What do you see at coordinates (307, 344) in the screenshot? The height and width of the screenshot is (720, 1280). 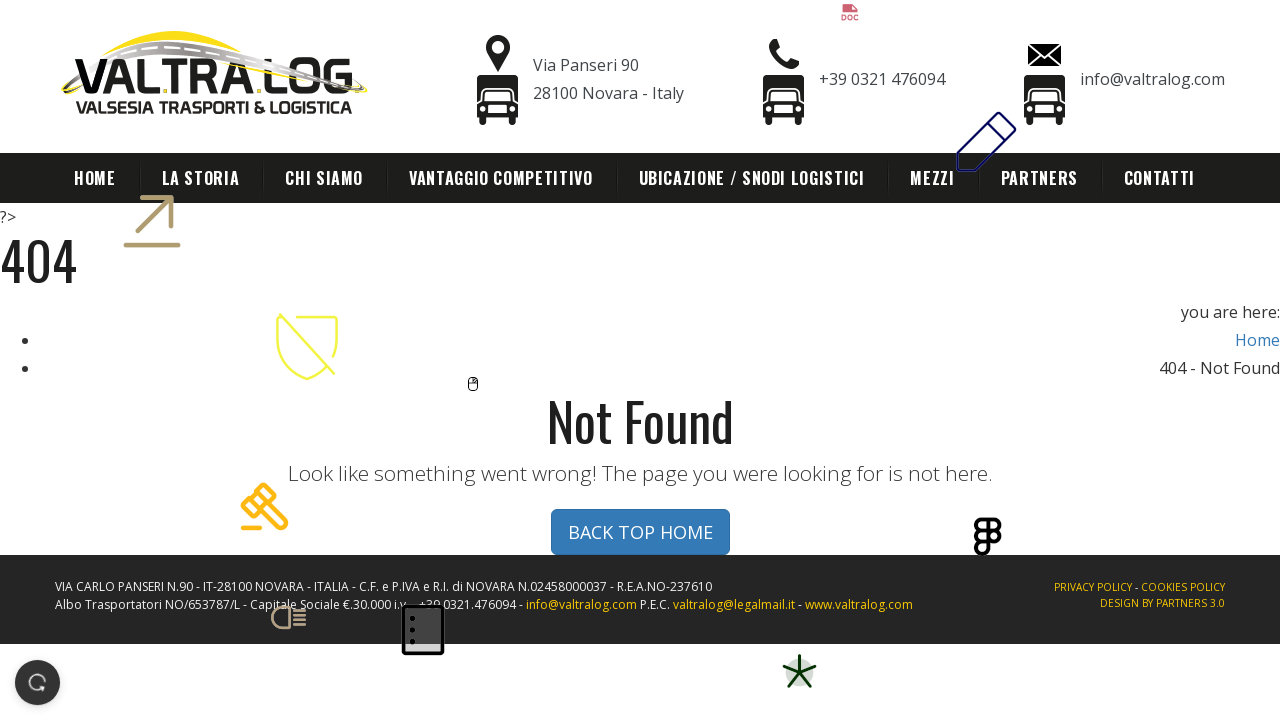 I see `disable security or protection features` at bounding box center [307, 344].